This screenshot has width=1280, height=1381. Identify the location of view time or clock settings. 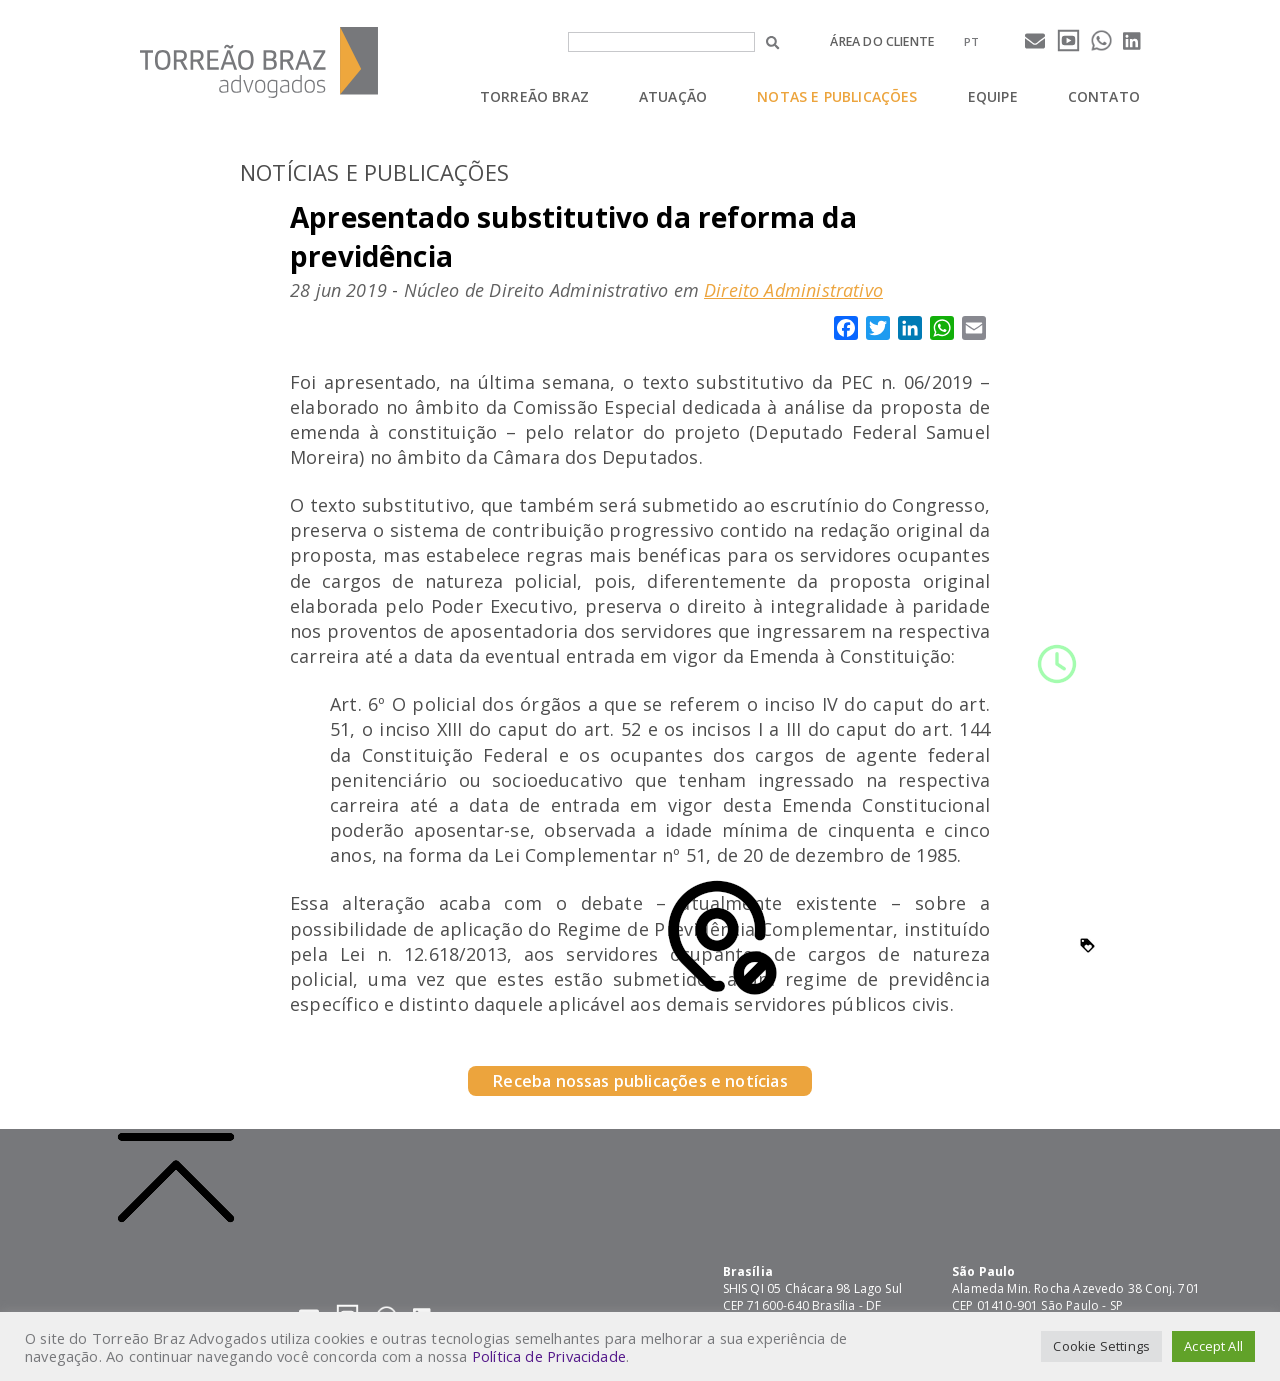
(1057, 664).